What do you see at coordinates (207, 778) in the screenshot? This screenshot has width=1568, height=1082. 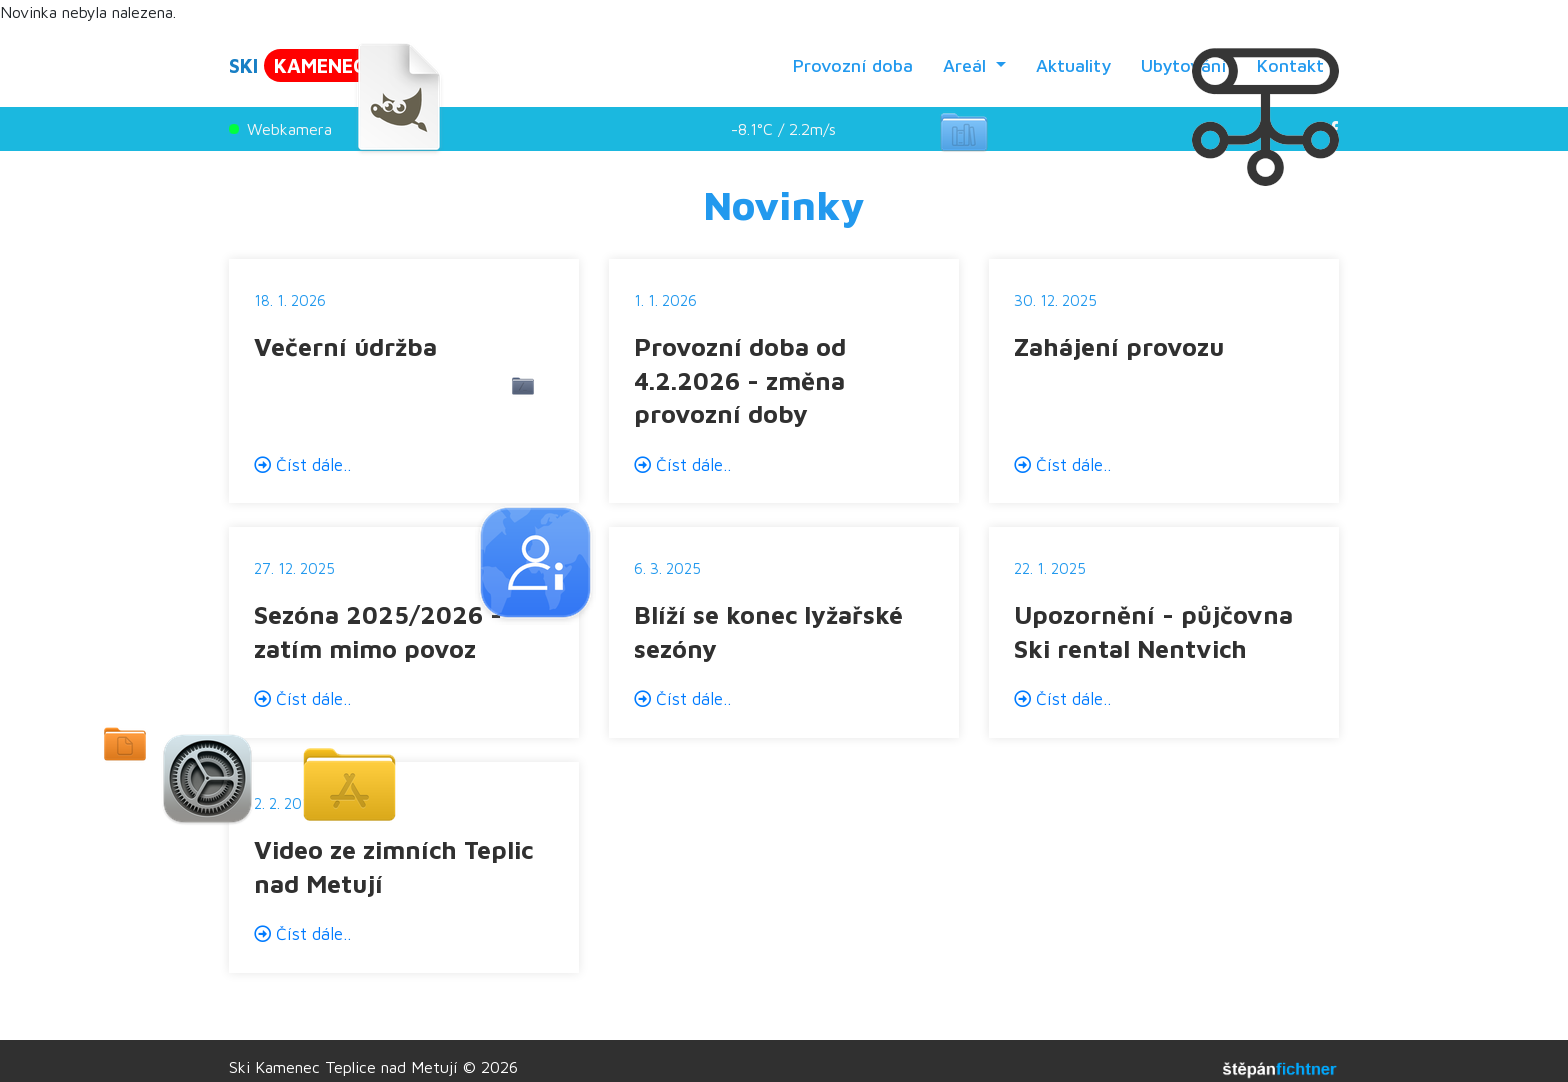 I see `open system settings or preferences` at bounding box center [207, 778].